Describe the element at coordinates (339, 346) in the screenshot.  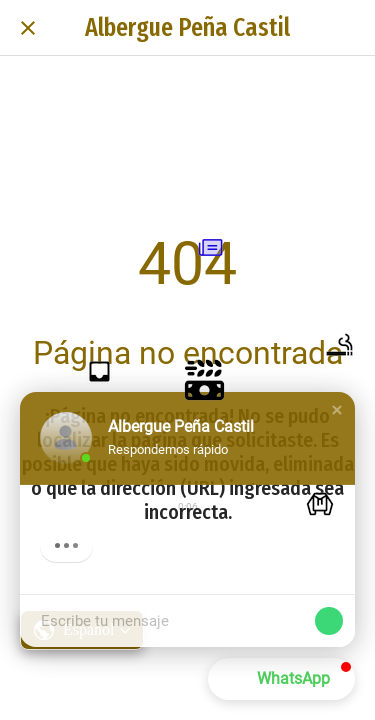
I see `indicates a smoking-permitted area` at that location.